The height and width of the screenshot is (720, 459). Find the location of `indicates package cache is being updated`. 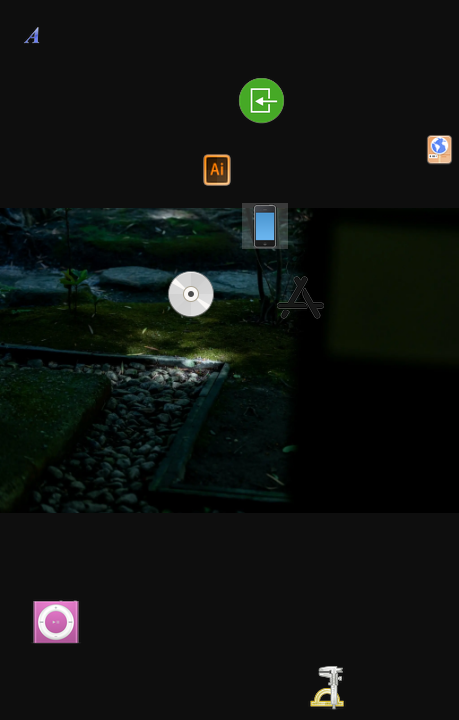

indicates package cache is being updated is located at coordinates (439, 149).